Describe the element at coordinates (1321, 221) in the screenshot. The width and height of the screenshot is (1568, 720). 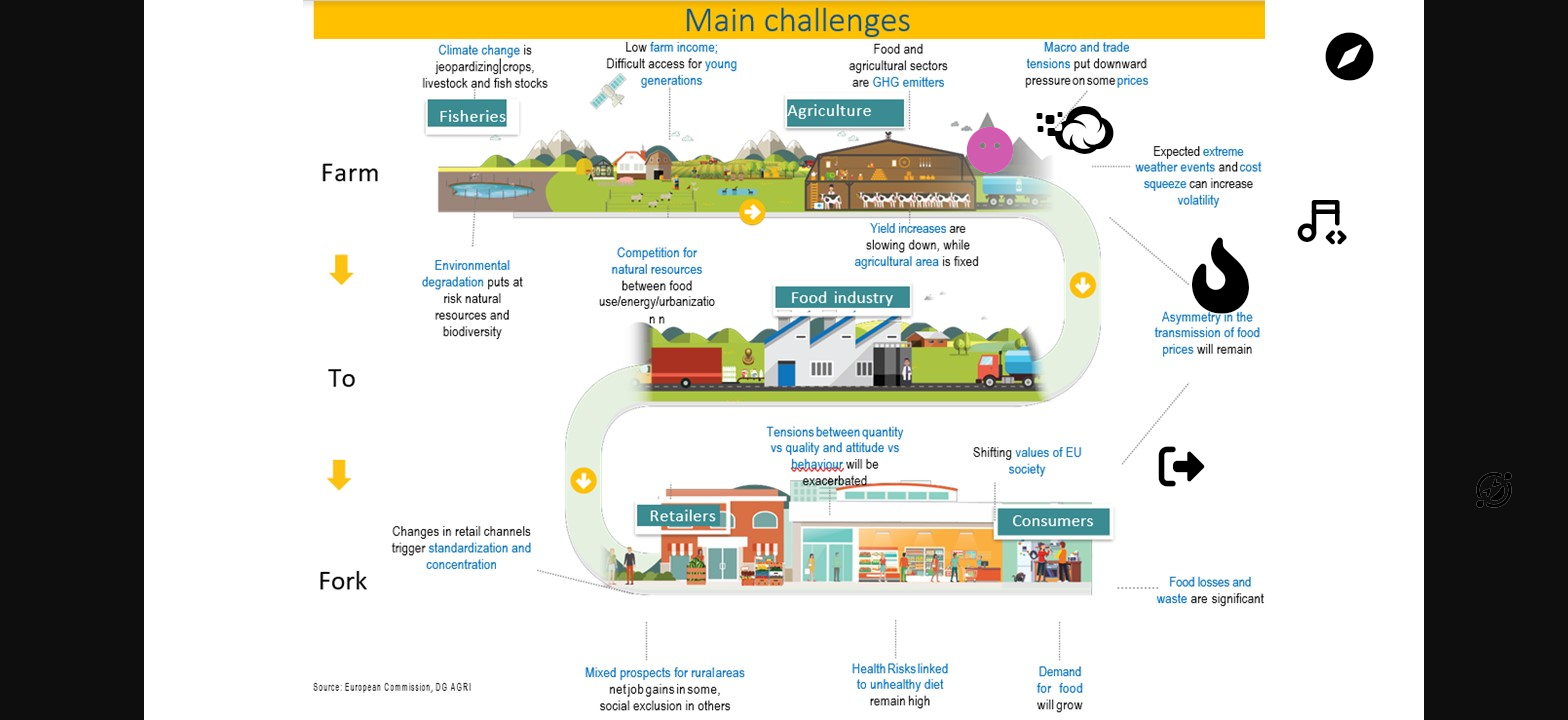
I see `access music coding or audio development tools` at that location.